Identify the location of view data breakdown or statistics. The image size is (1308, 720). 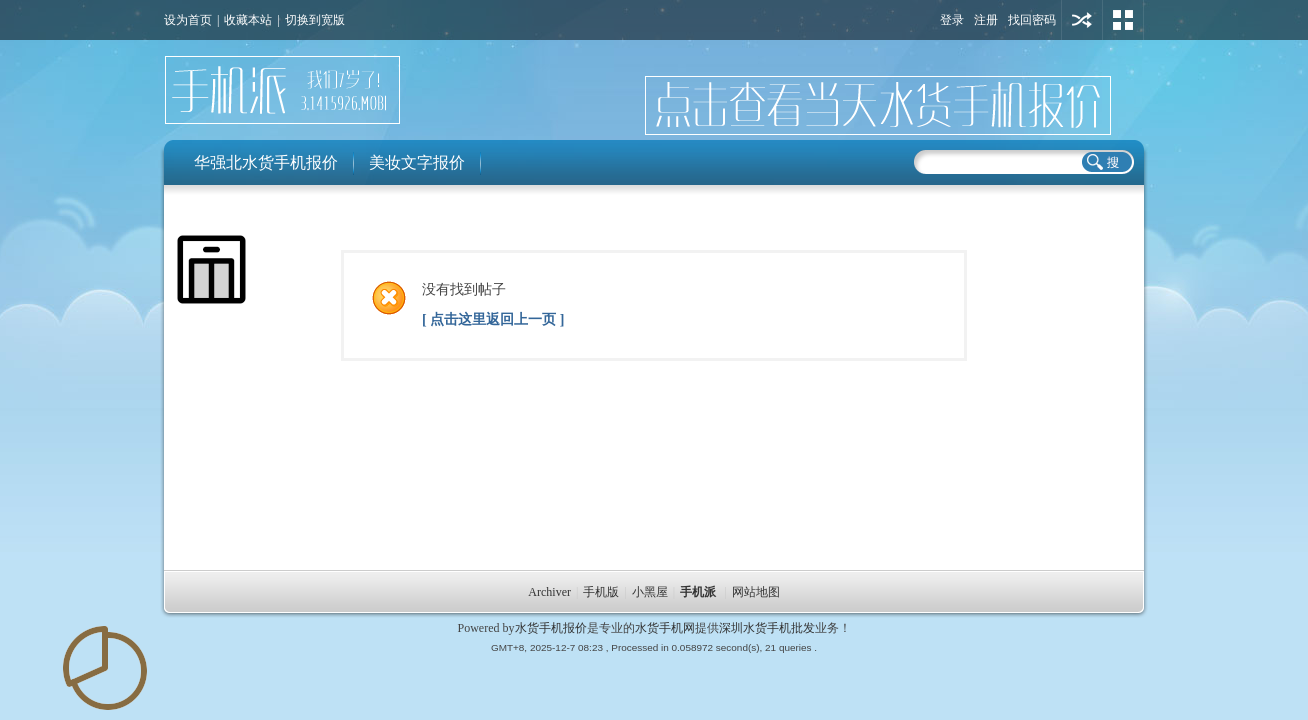
(105, 668).